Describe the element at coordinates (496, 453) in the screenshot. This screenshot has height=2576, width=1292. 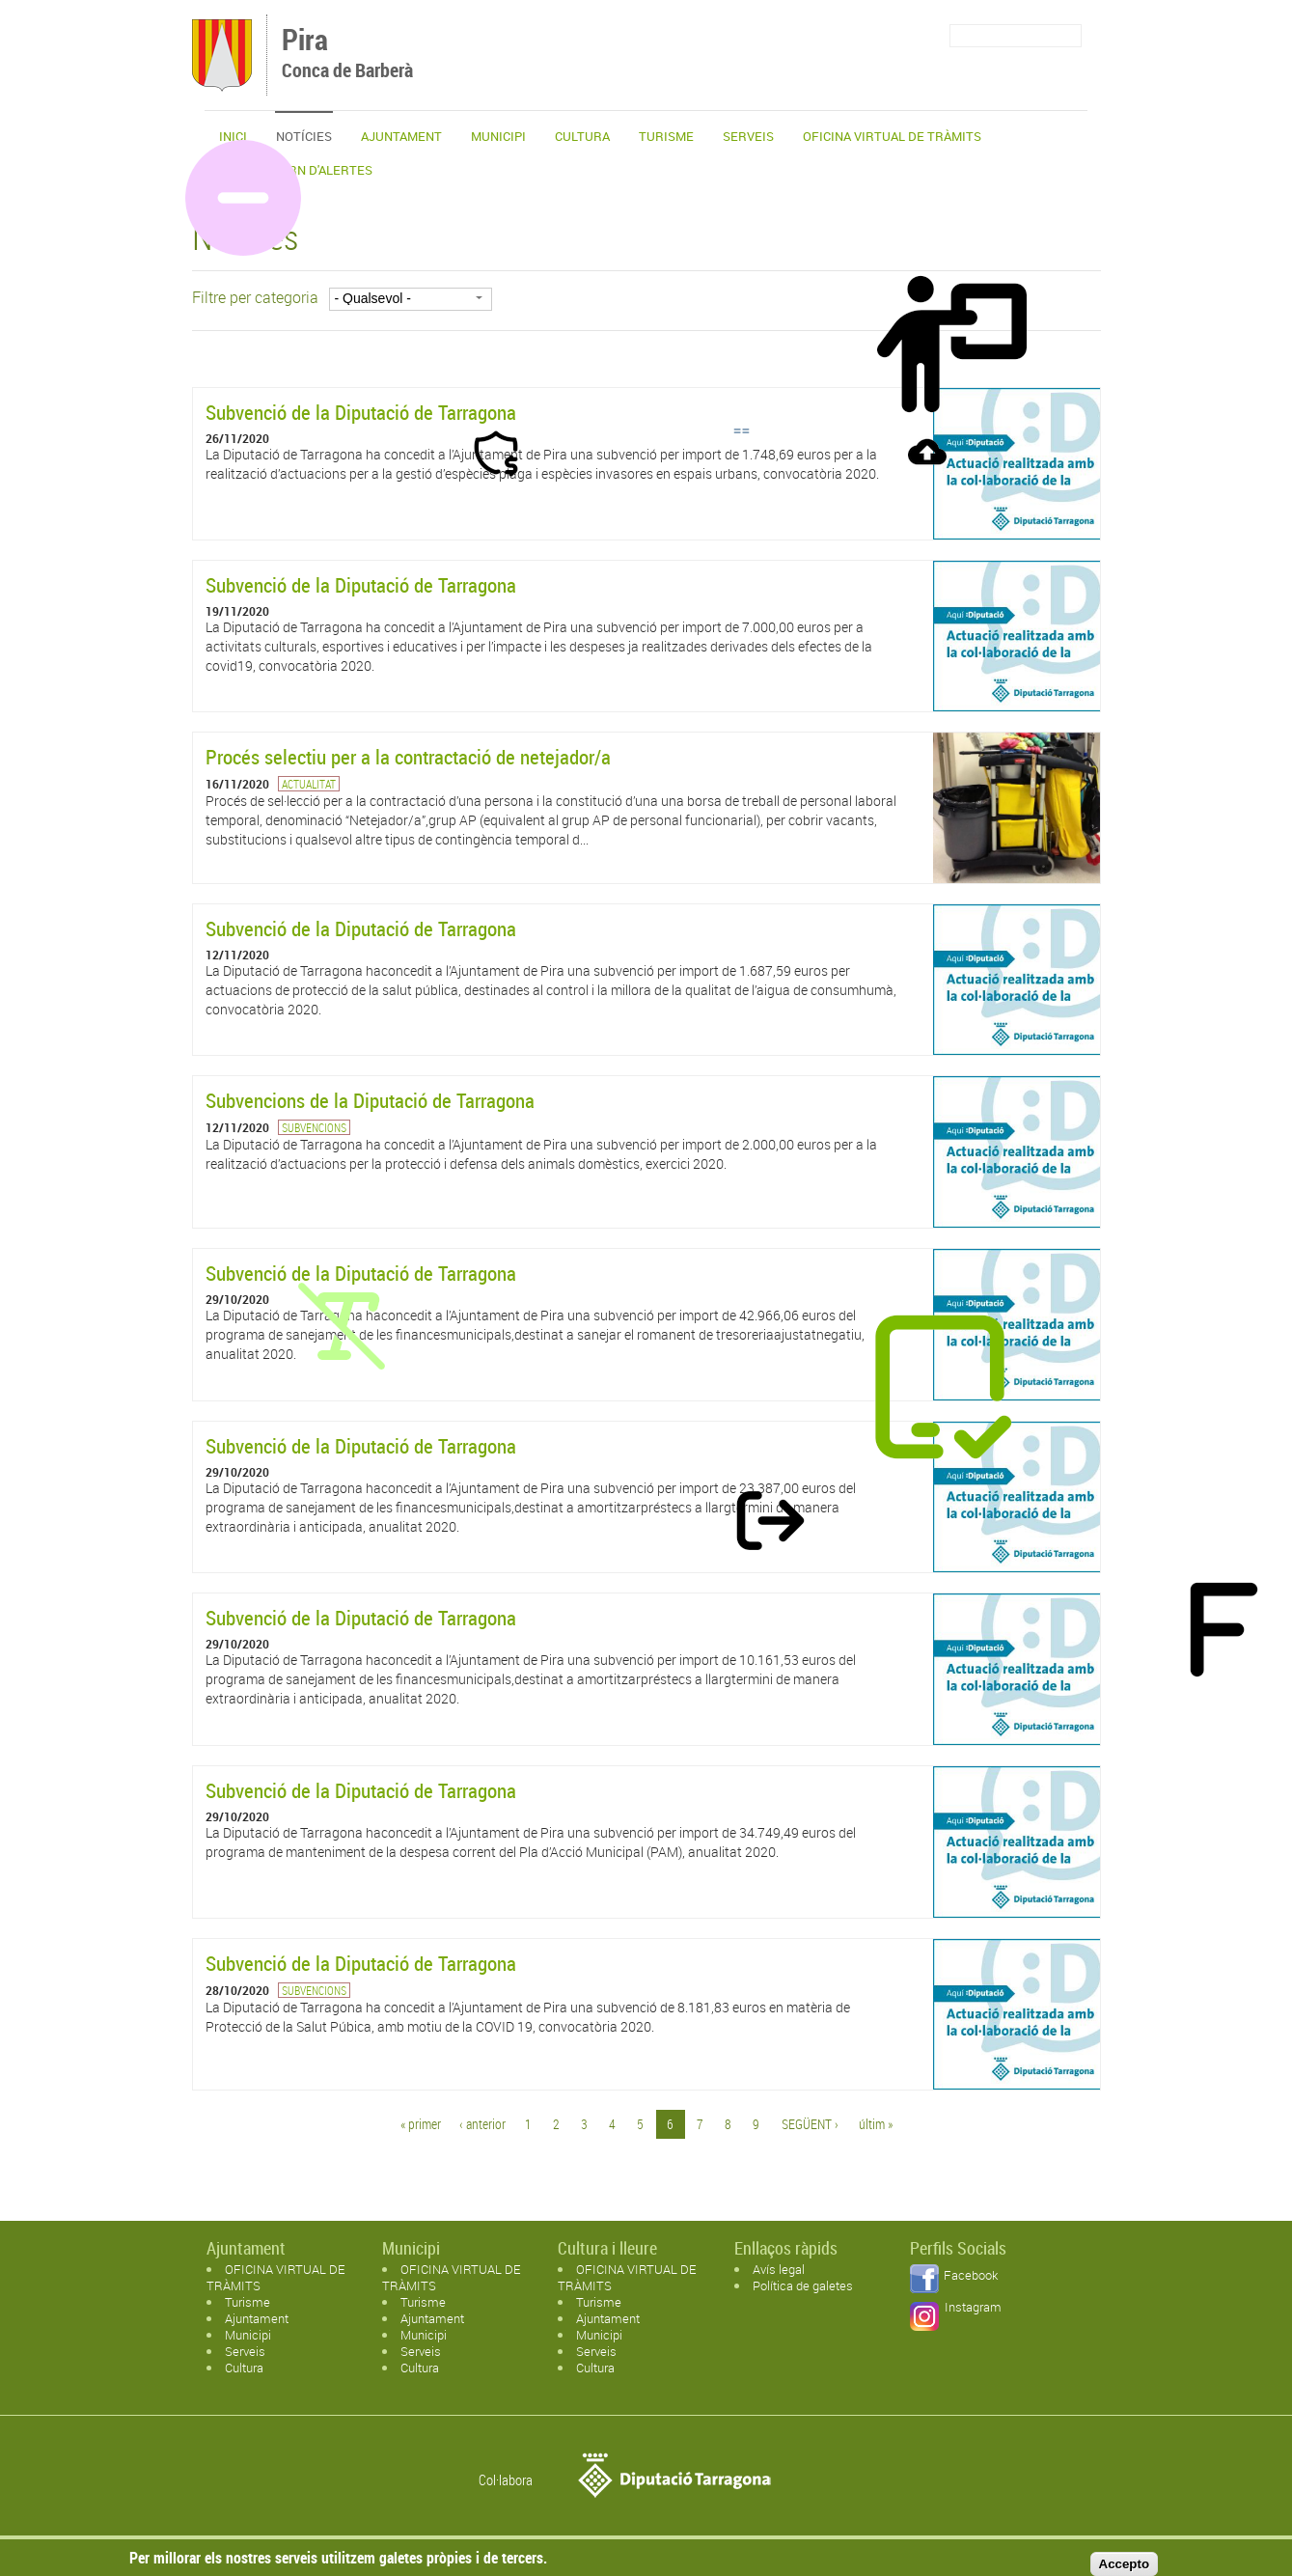
I see `access payment protection settings` at that location.